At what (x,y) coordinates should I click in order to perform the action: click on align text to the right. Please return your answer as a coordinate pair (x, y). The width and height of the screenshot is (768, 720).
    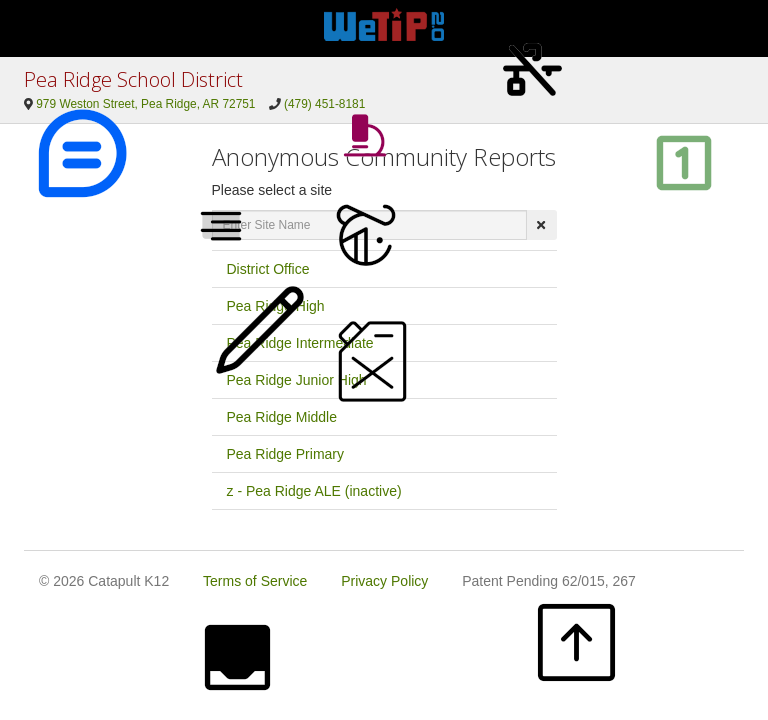
    Looking at the image, I should click on (221, 227).